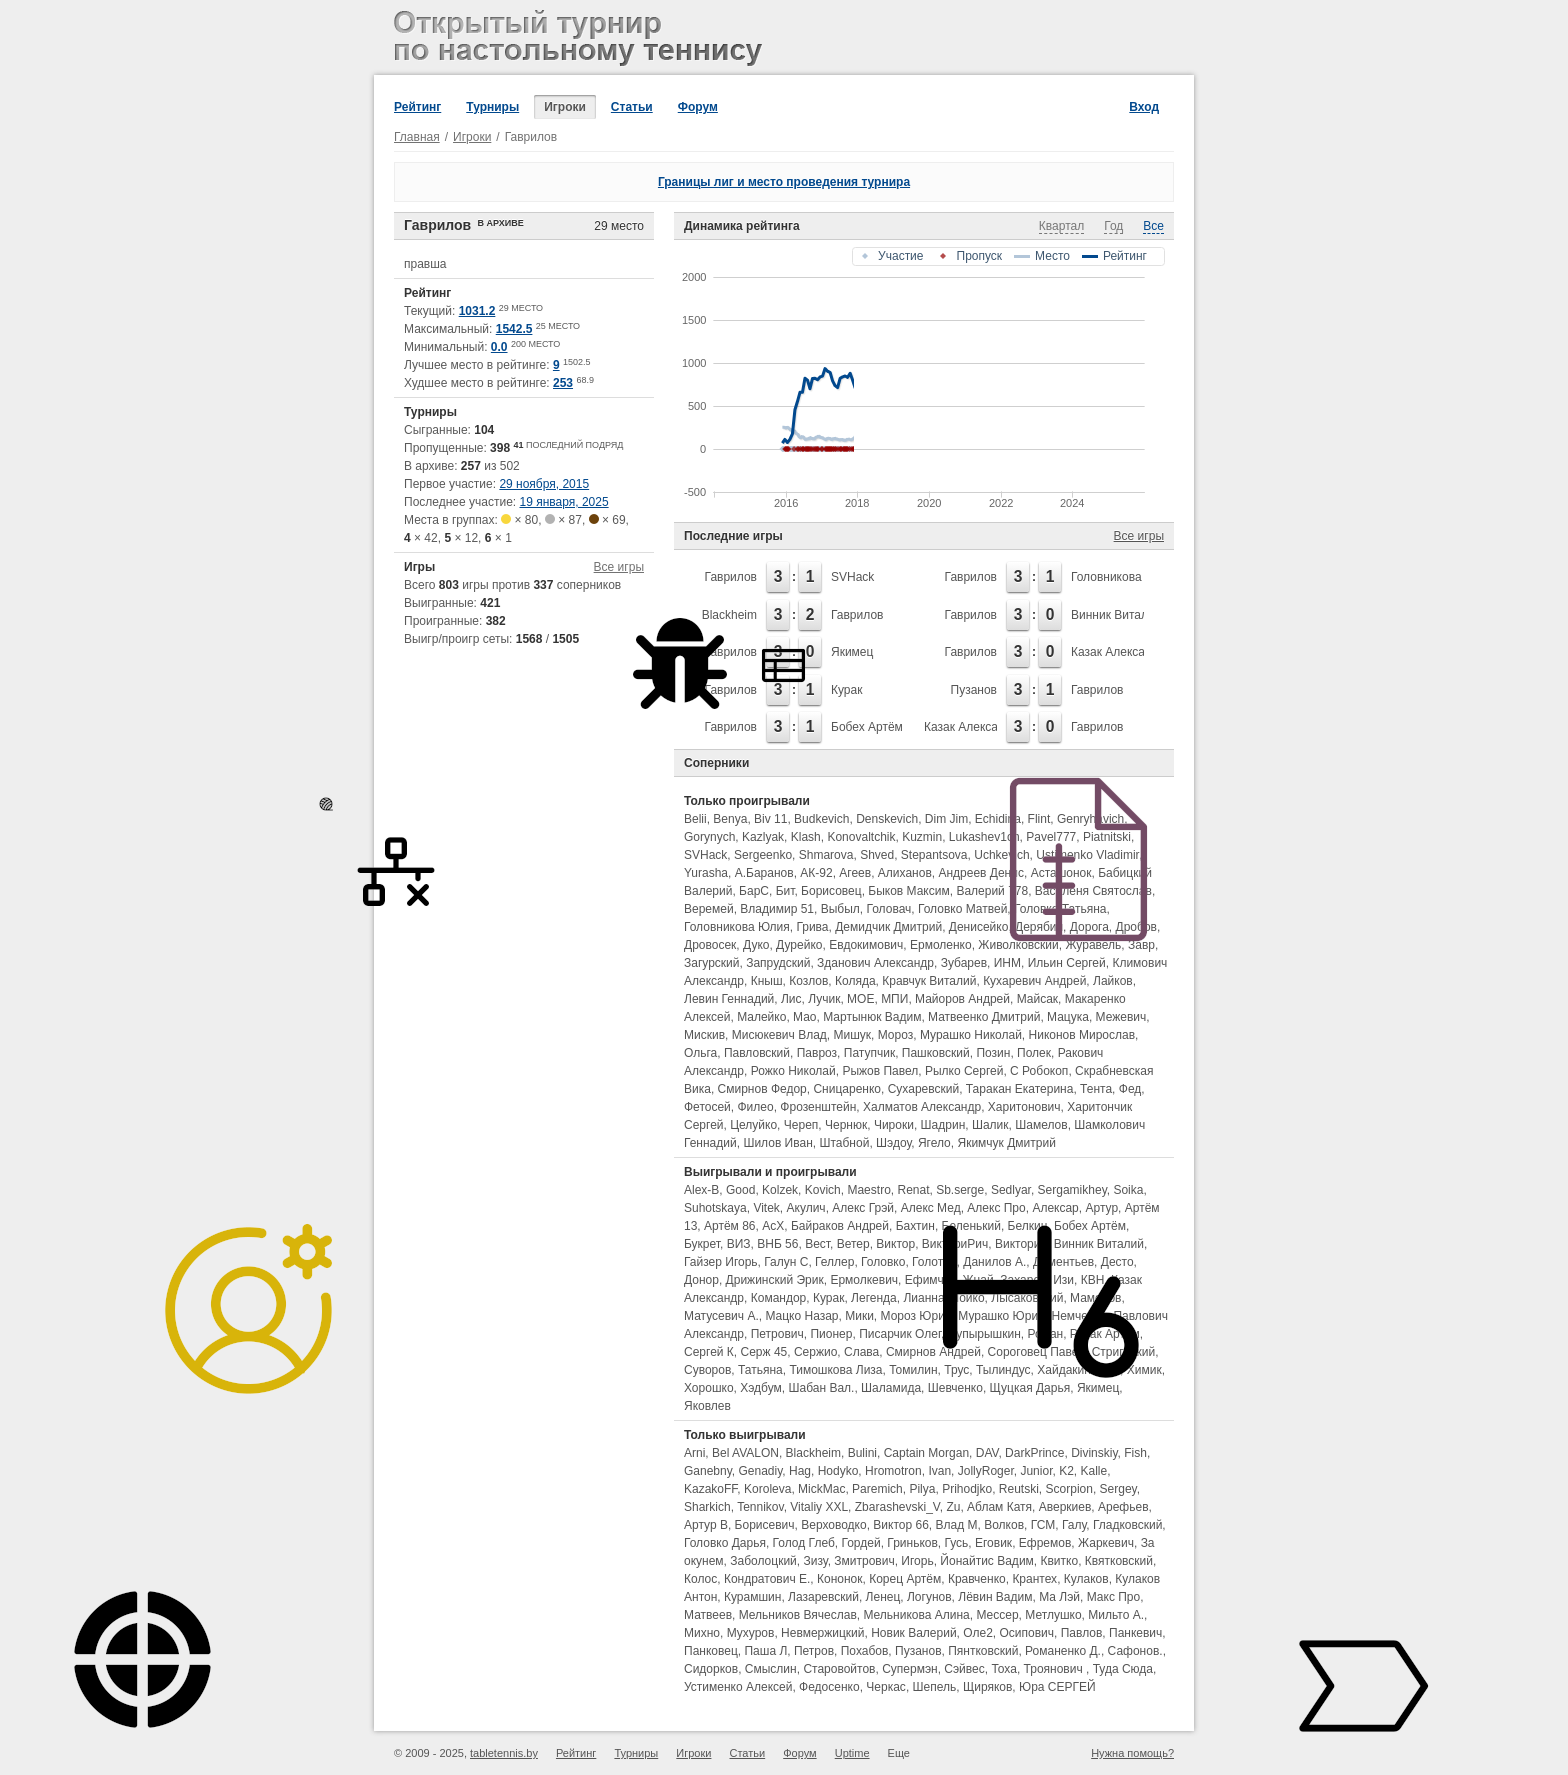 Image resolution: width=1568 pixels, height=1775 pixels. I want to click on report a bug or issue, so click(680, 665).